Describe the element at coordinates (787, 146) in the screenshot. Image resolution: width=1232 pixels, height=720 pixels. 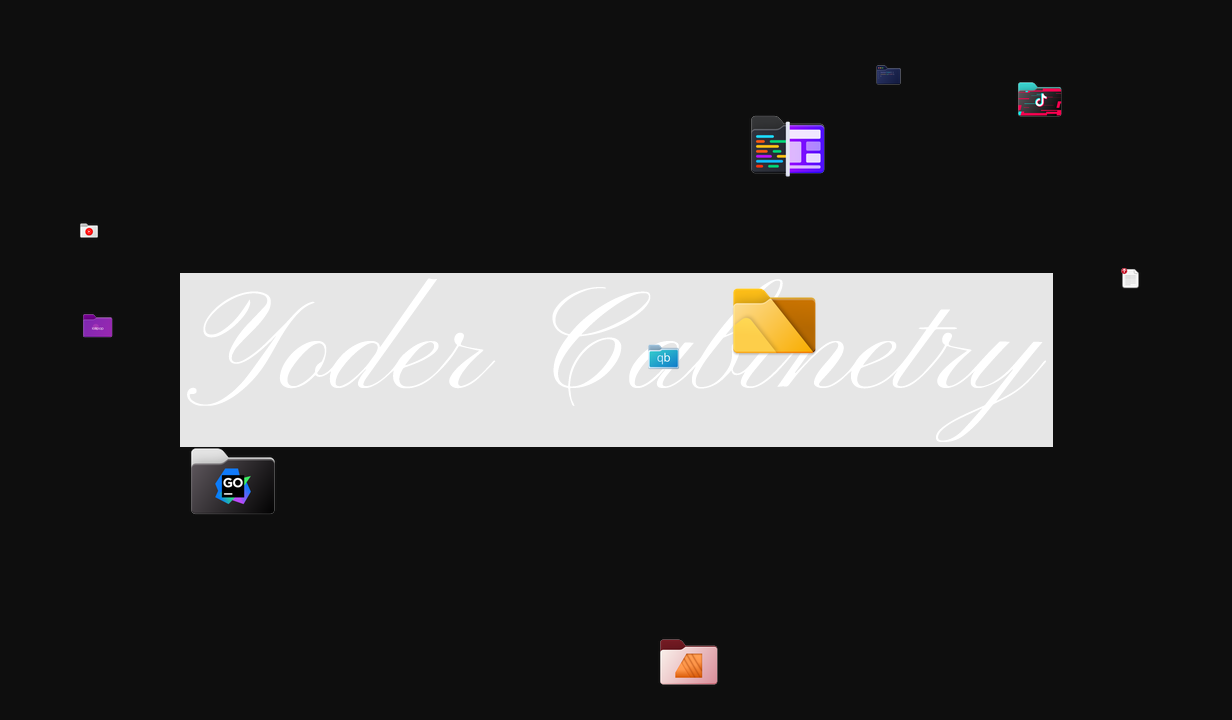
I see `open programming projects folder` at that location.